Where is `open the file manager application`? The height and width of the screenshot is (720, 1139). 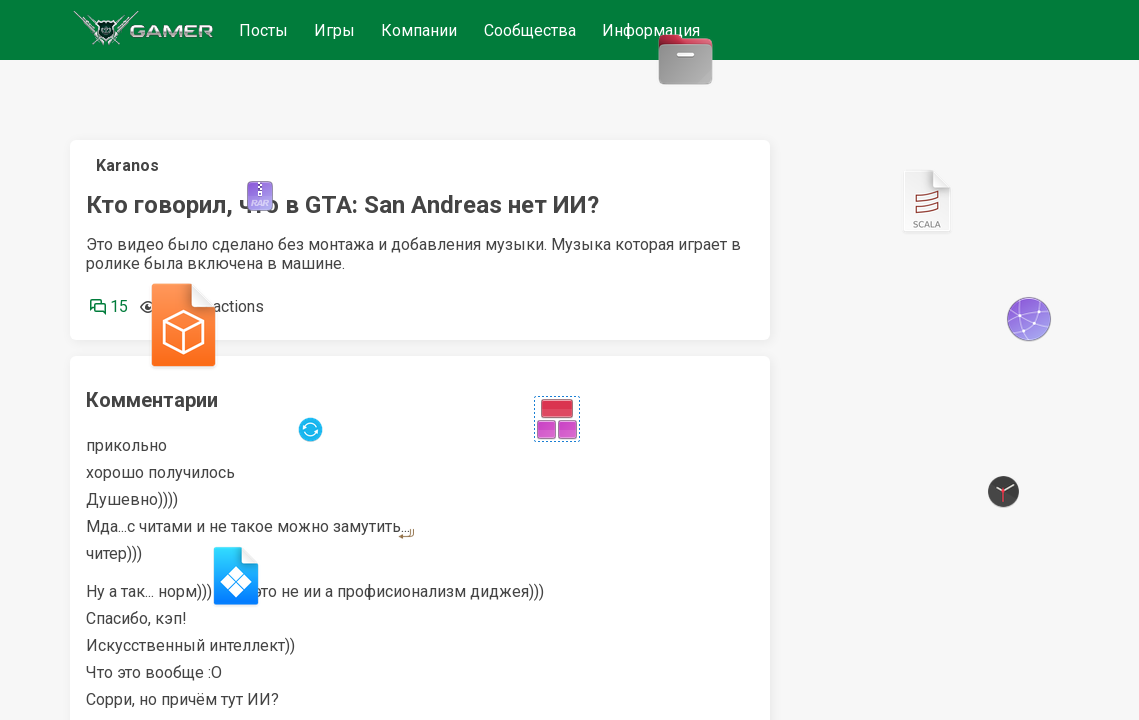
open the file manager application is located at coordinates (685, 59).